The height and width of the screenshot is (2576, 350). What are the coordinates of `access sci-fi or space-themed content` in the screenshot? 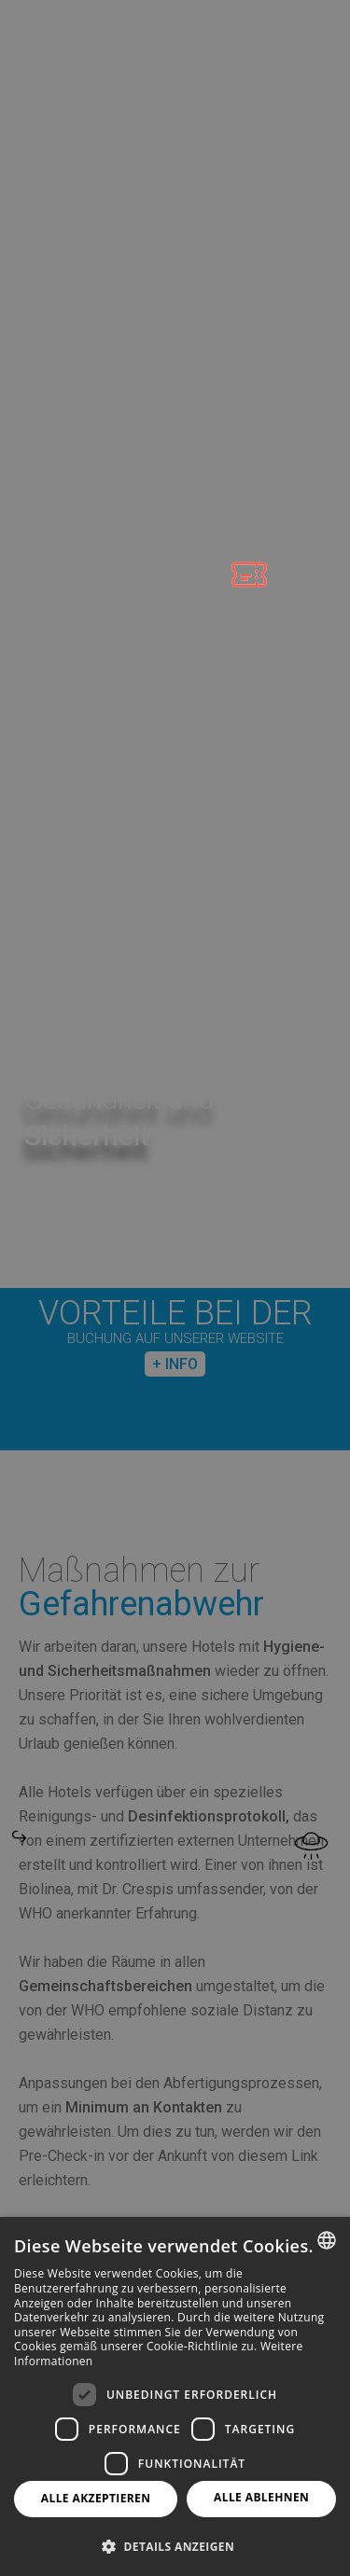 It's located at (311, 1845).